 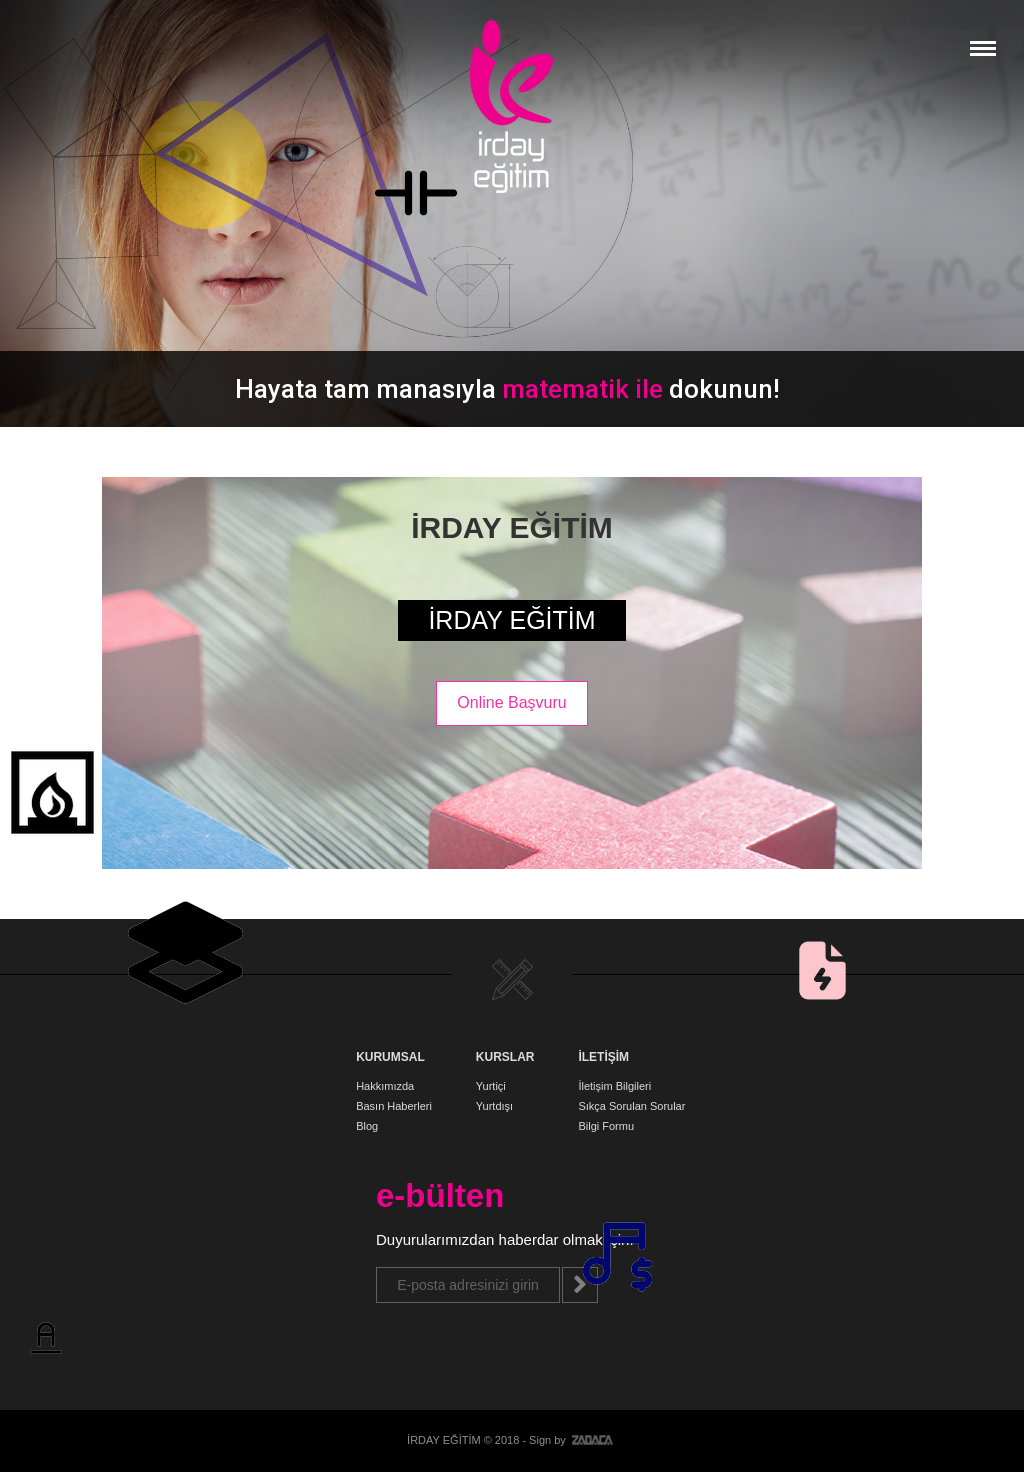 What do you see at coordinates (822, 970) in the screenshot?
I see `open power or energy-related document` at bounding box center [822, 970].